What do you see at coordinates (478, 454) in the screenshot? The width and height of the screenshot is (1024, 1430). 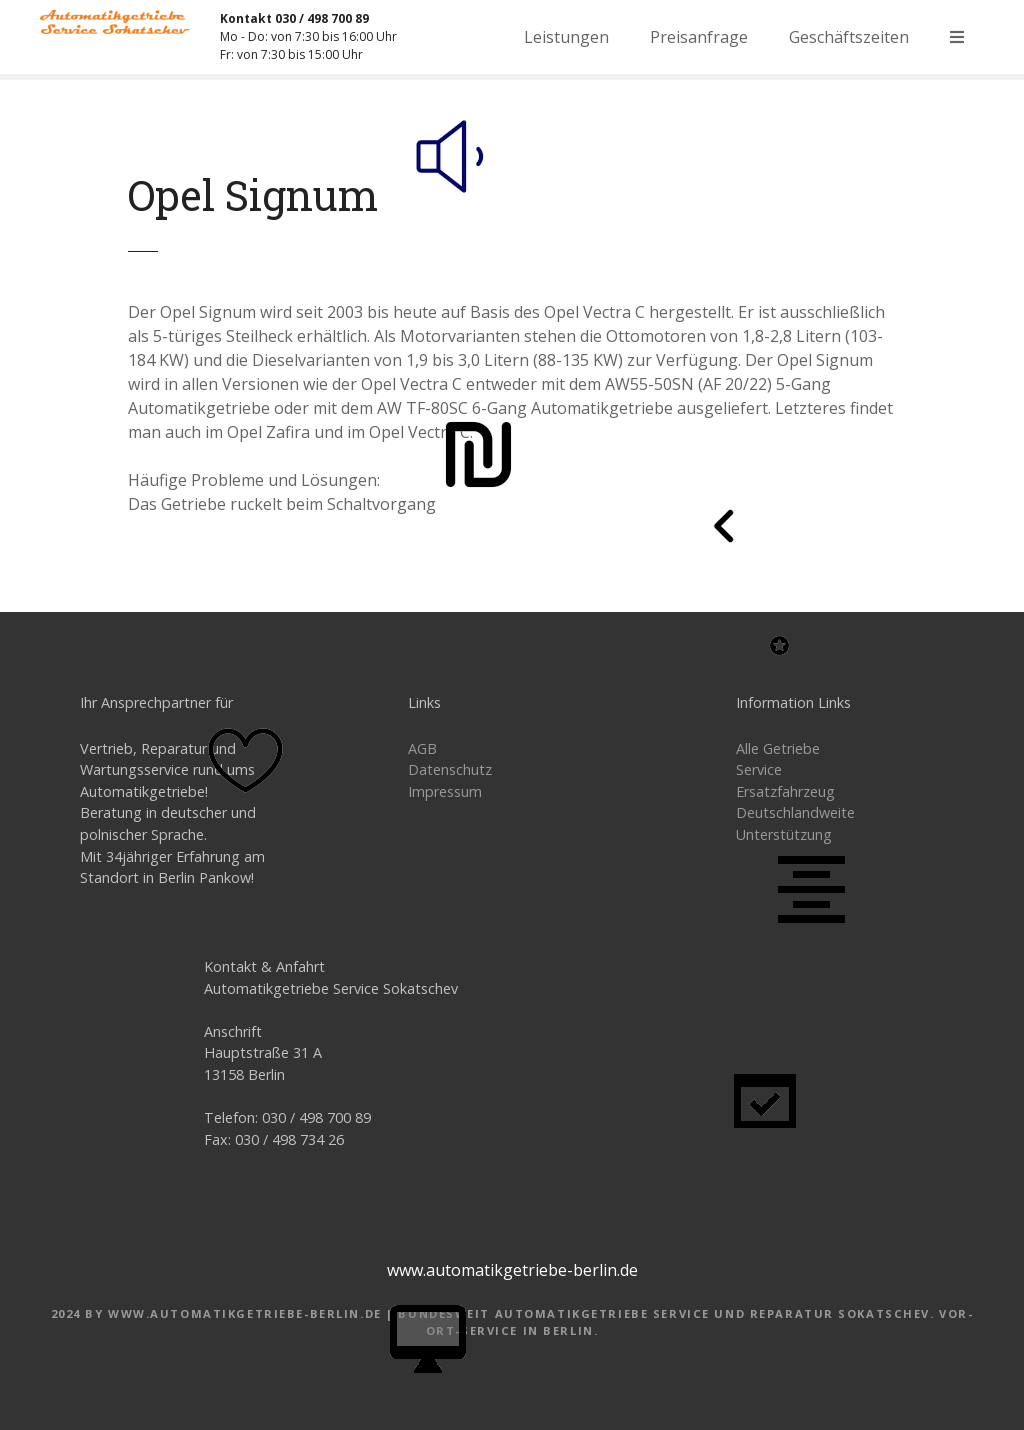 I see `indicates Israeli shekel currency` at bounding box center [478, 454].